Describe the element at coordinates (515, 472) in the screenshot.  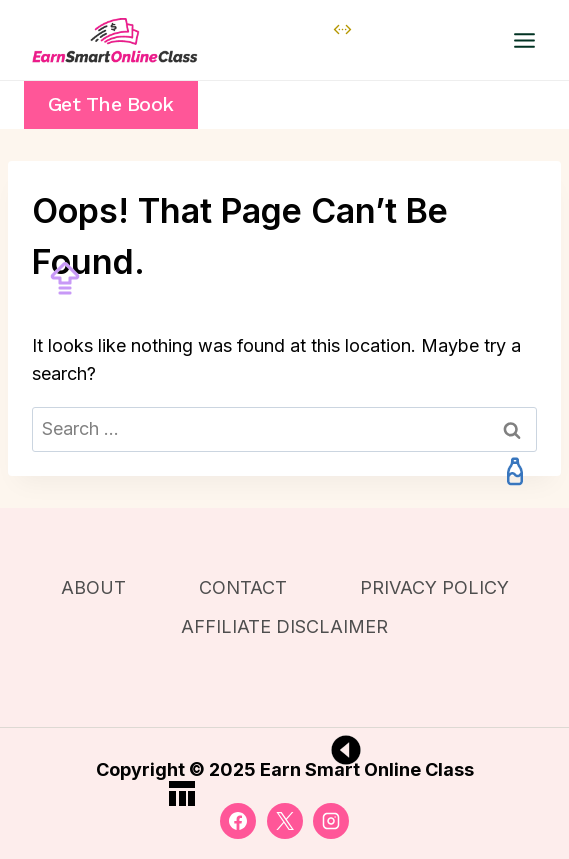
I see `view beverage or drink options` at that location.